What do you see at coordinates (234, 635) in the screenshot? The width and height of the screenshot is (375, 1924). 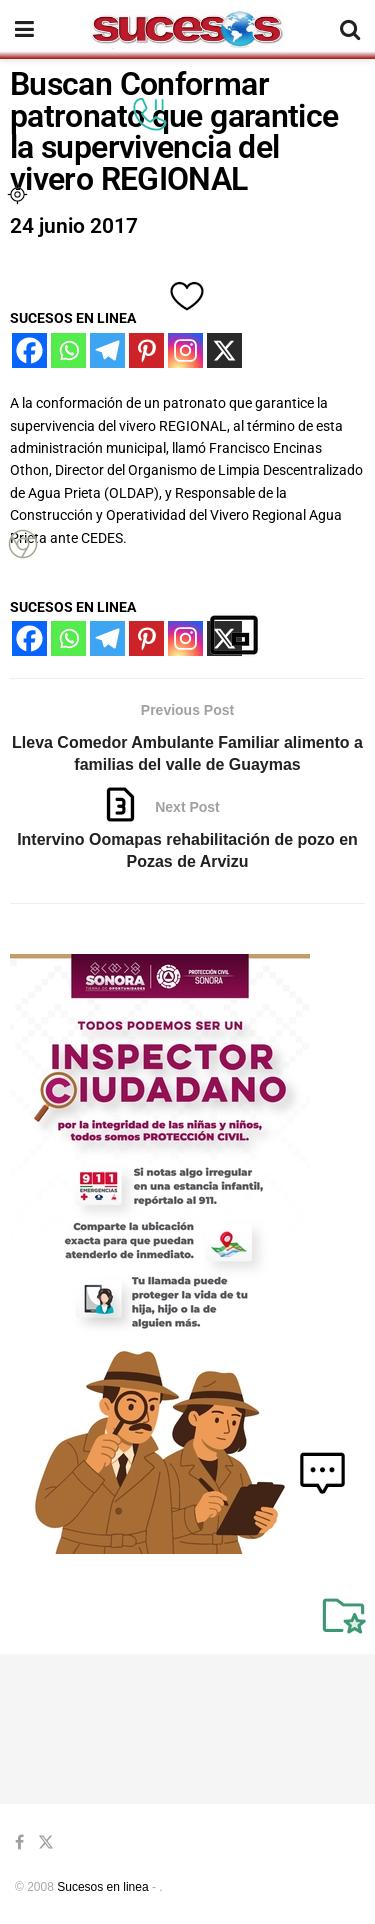 I see `enable picture-in-picture mode` at bounding box center [234, 635].